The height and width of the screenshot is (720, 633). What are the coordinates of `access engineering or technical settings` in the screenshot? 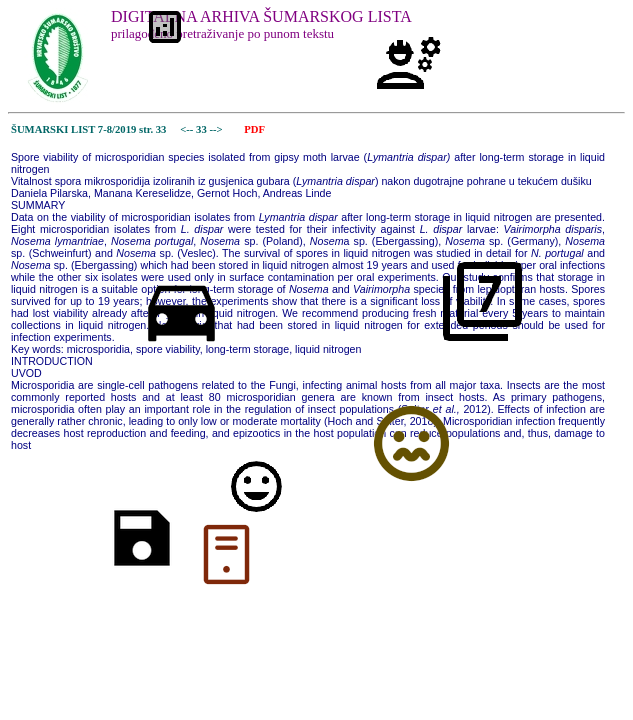 It's located at (409, 63).